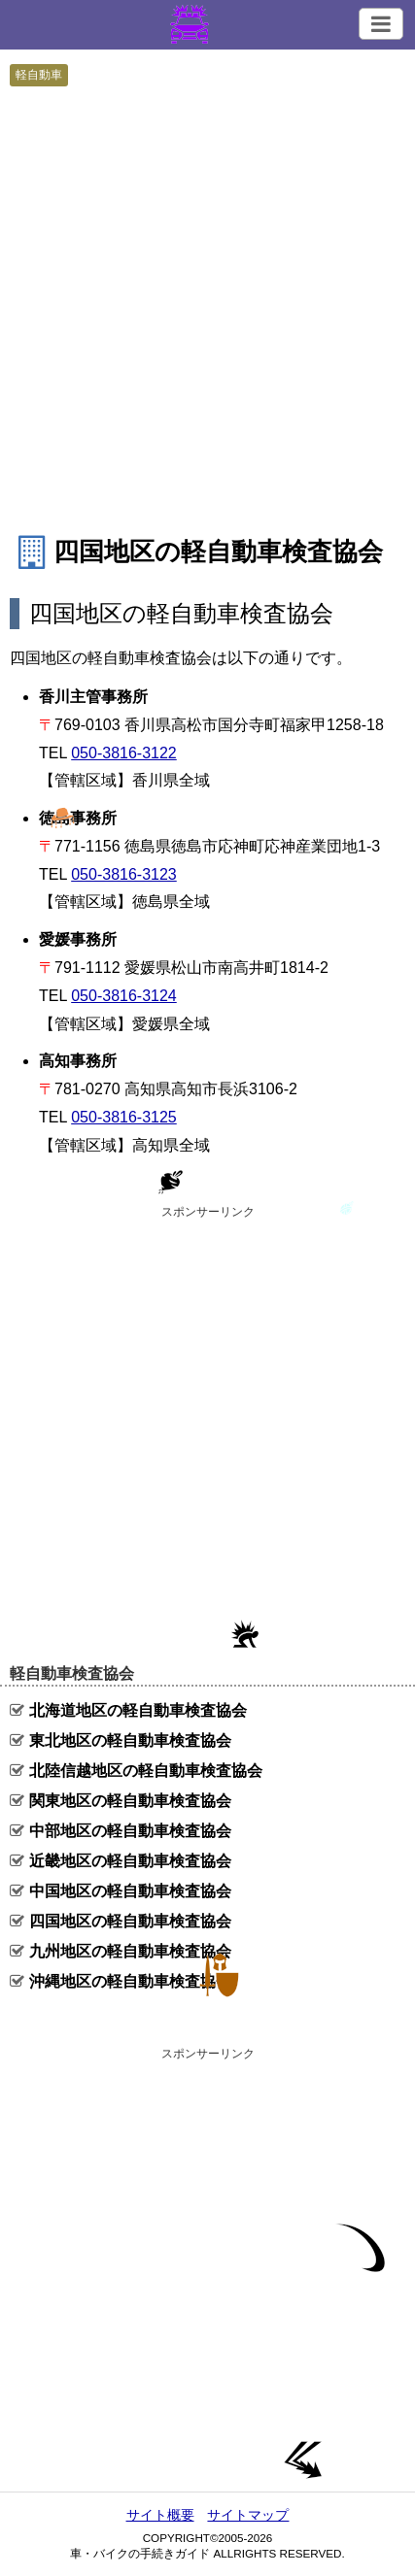  I want to click on indicates police or emergency services in a game, so click(190, 24).